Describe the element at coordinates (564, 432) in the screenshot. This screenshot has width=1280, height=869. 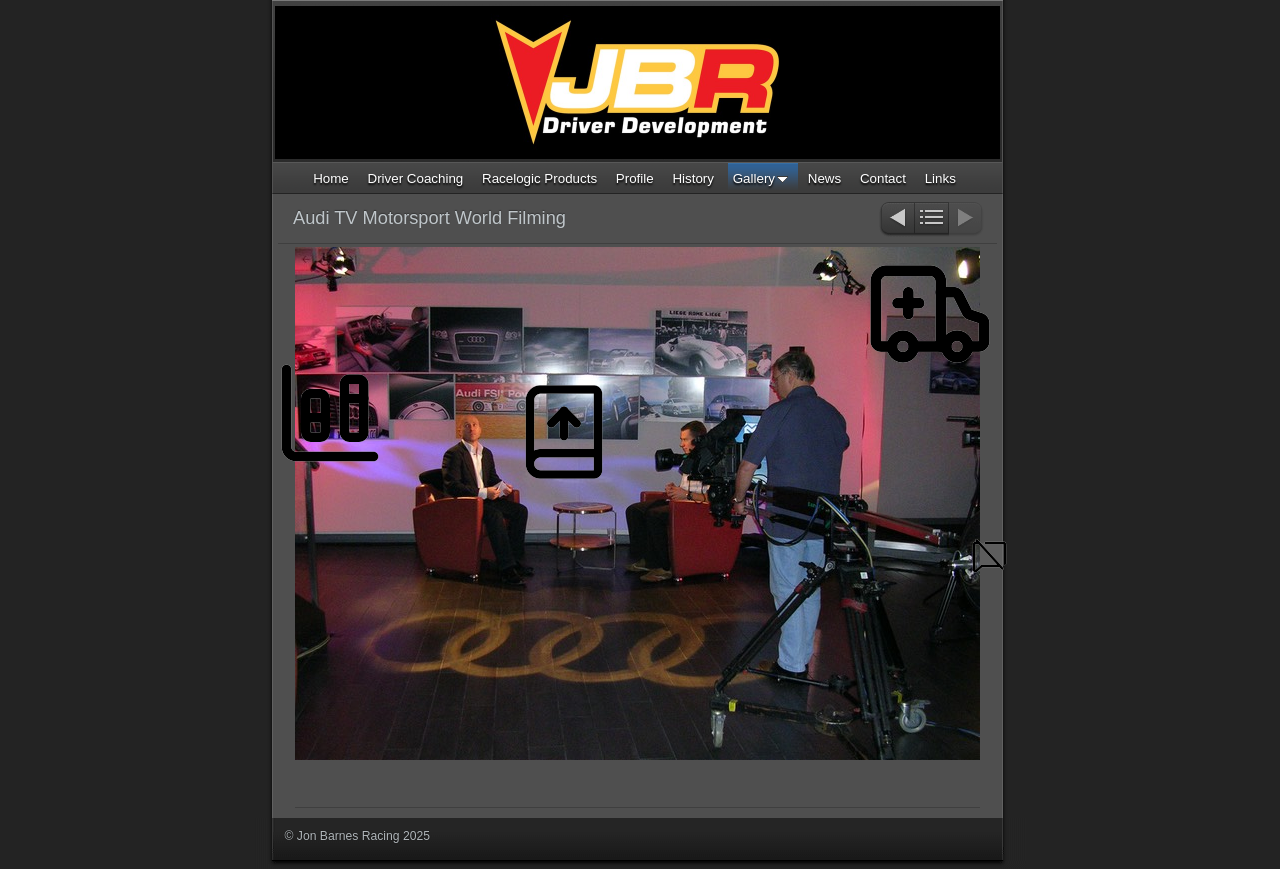
I see `upload a book or document` at that location.